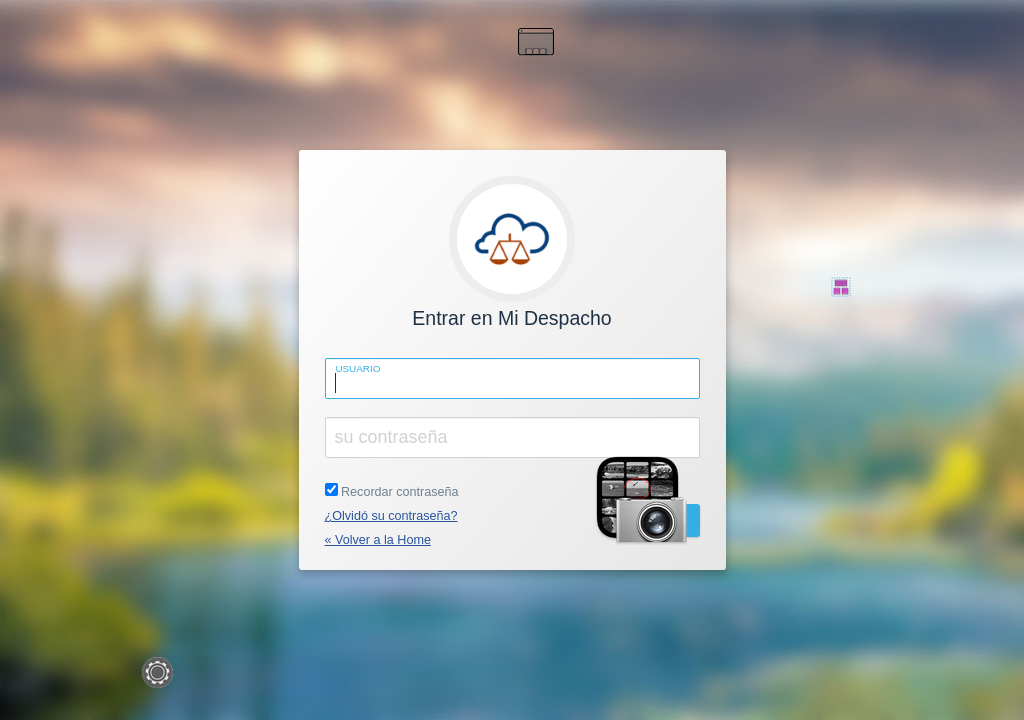 This screenshot has width=1024, height=720. Describe the element at coordinates (536, 42) in the screenshot. I see `access desktop folder in sidebar` at that location.